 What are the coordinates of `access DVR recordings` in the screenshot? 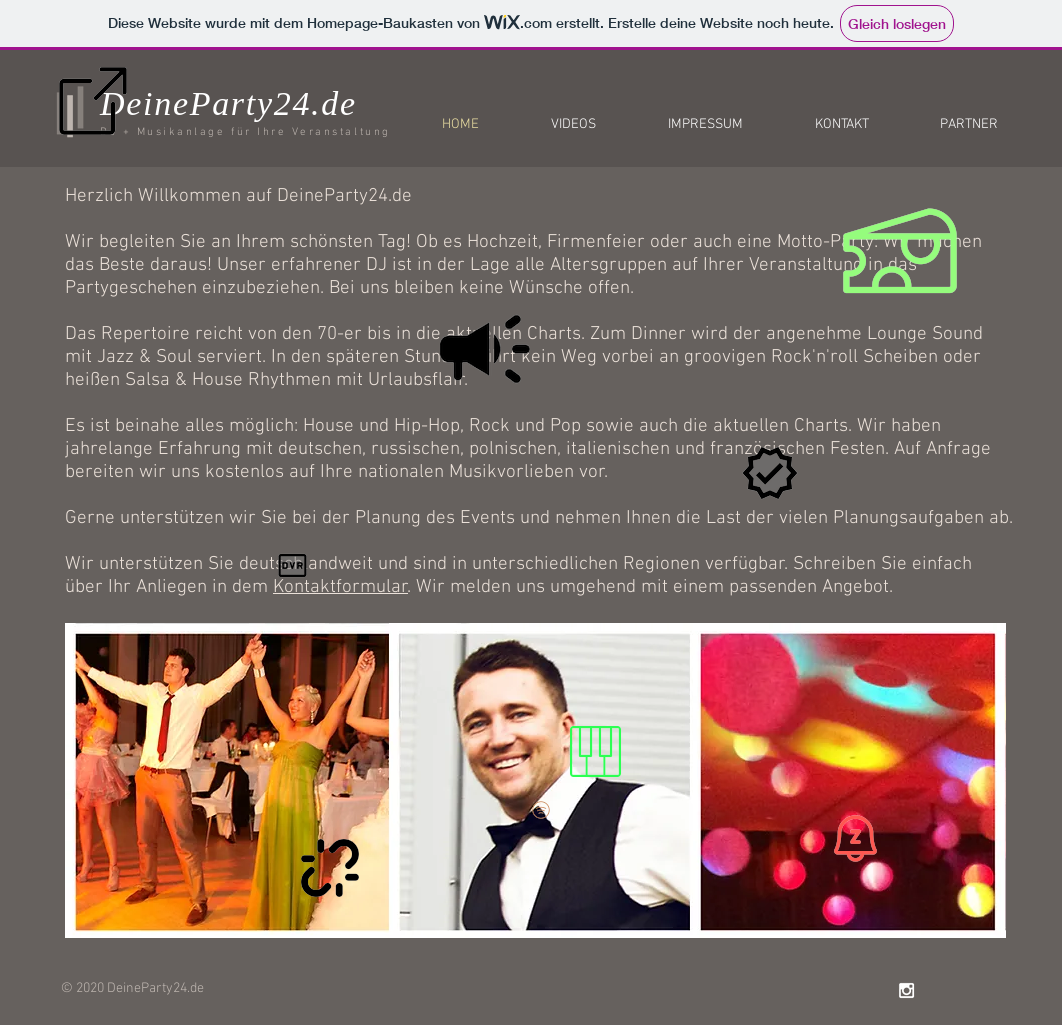 It's located at (292, 565).